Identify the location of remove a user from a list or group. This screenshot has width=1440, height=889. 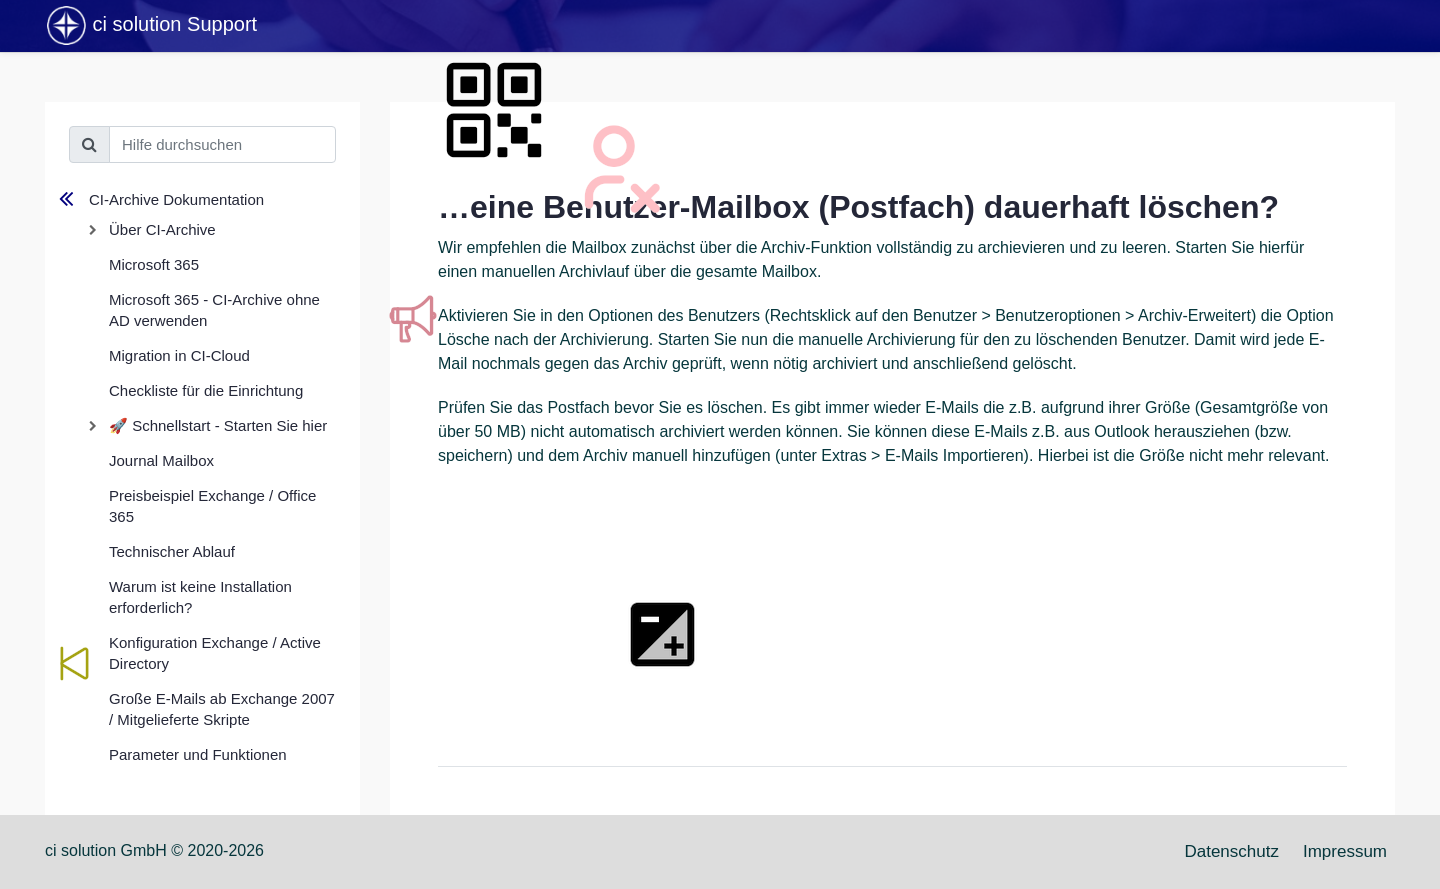
(614, 167).